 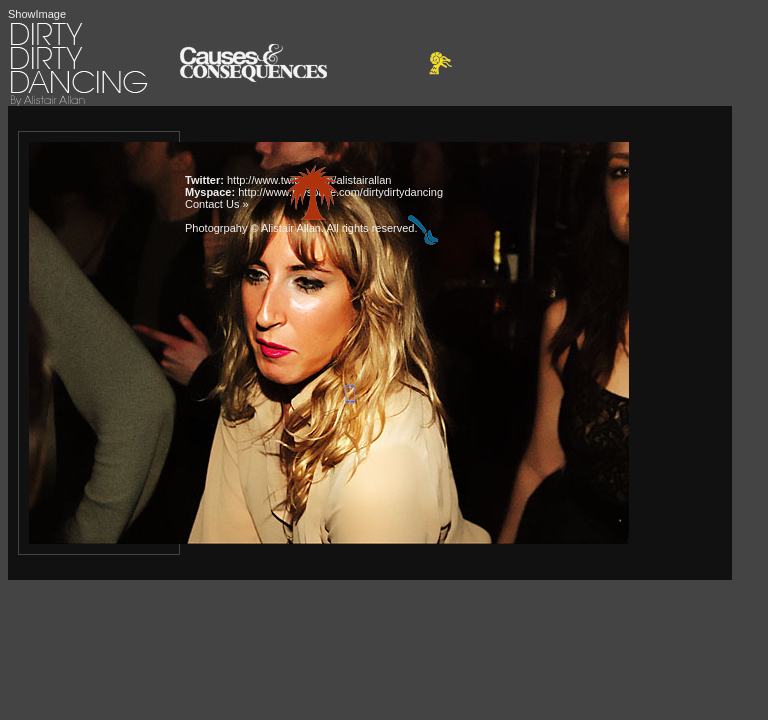 I want to click on indicates a fountain or water feature location, so click(x=312, y=192).